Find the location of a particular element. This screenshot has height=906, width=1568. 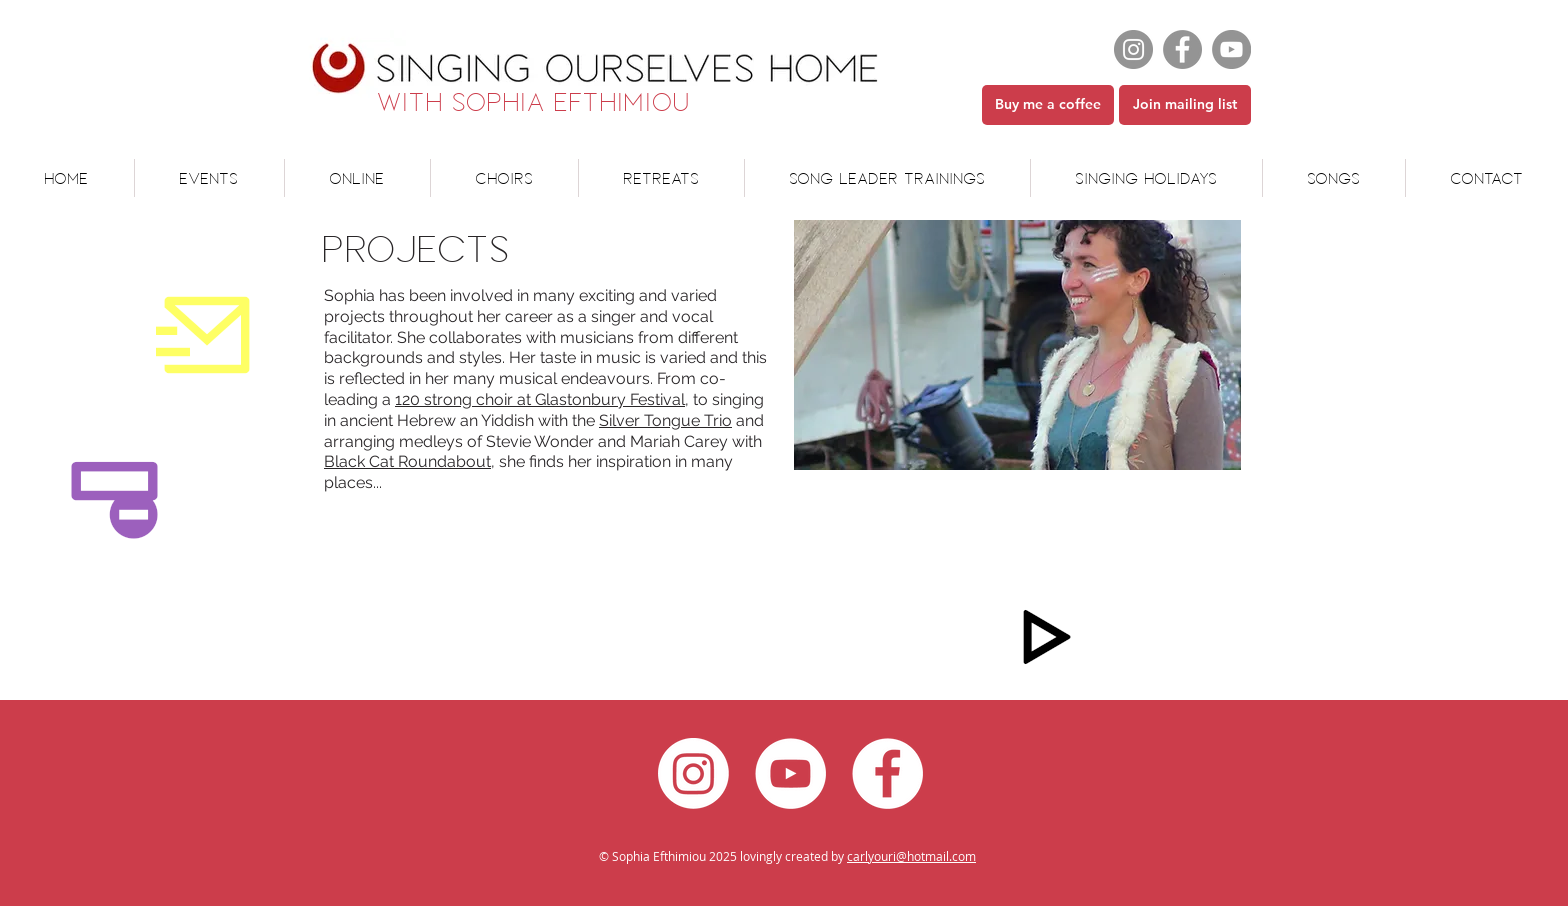

play media or video content is located at coordinates (1044, 637).